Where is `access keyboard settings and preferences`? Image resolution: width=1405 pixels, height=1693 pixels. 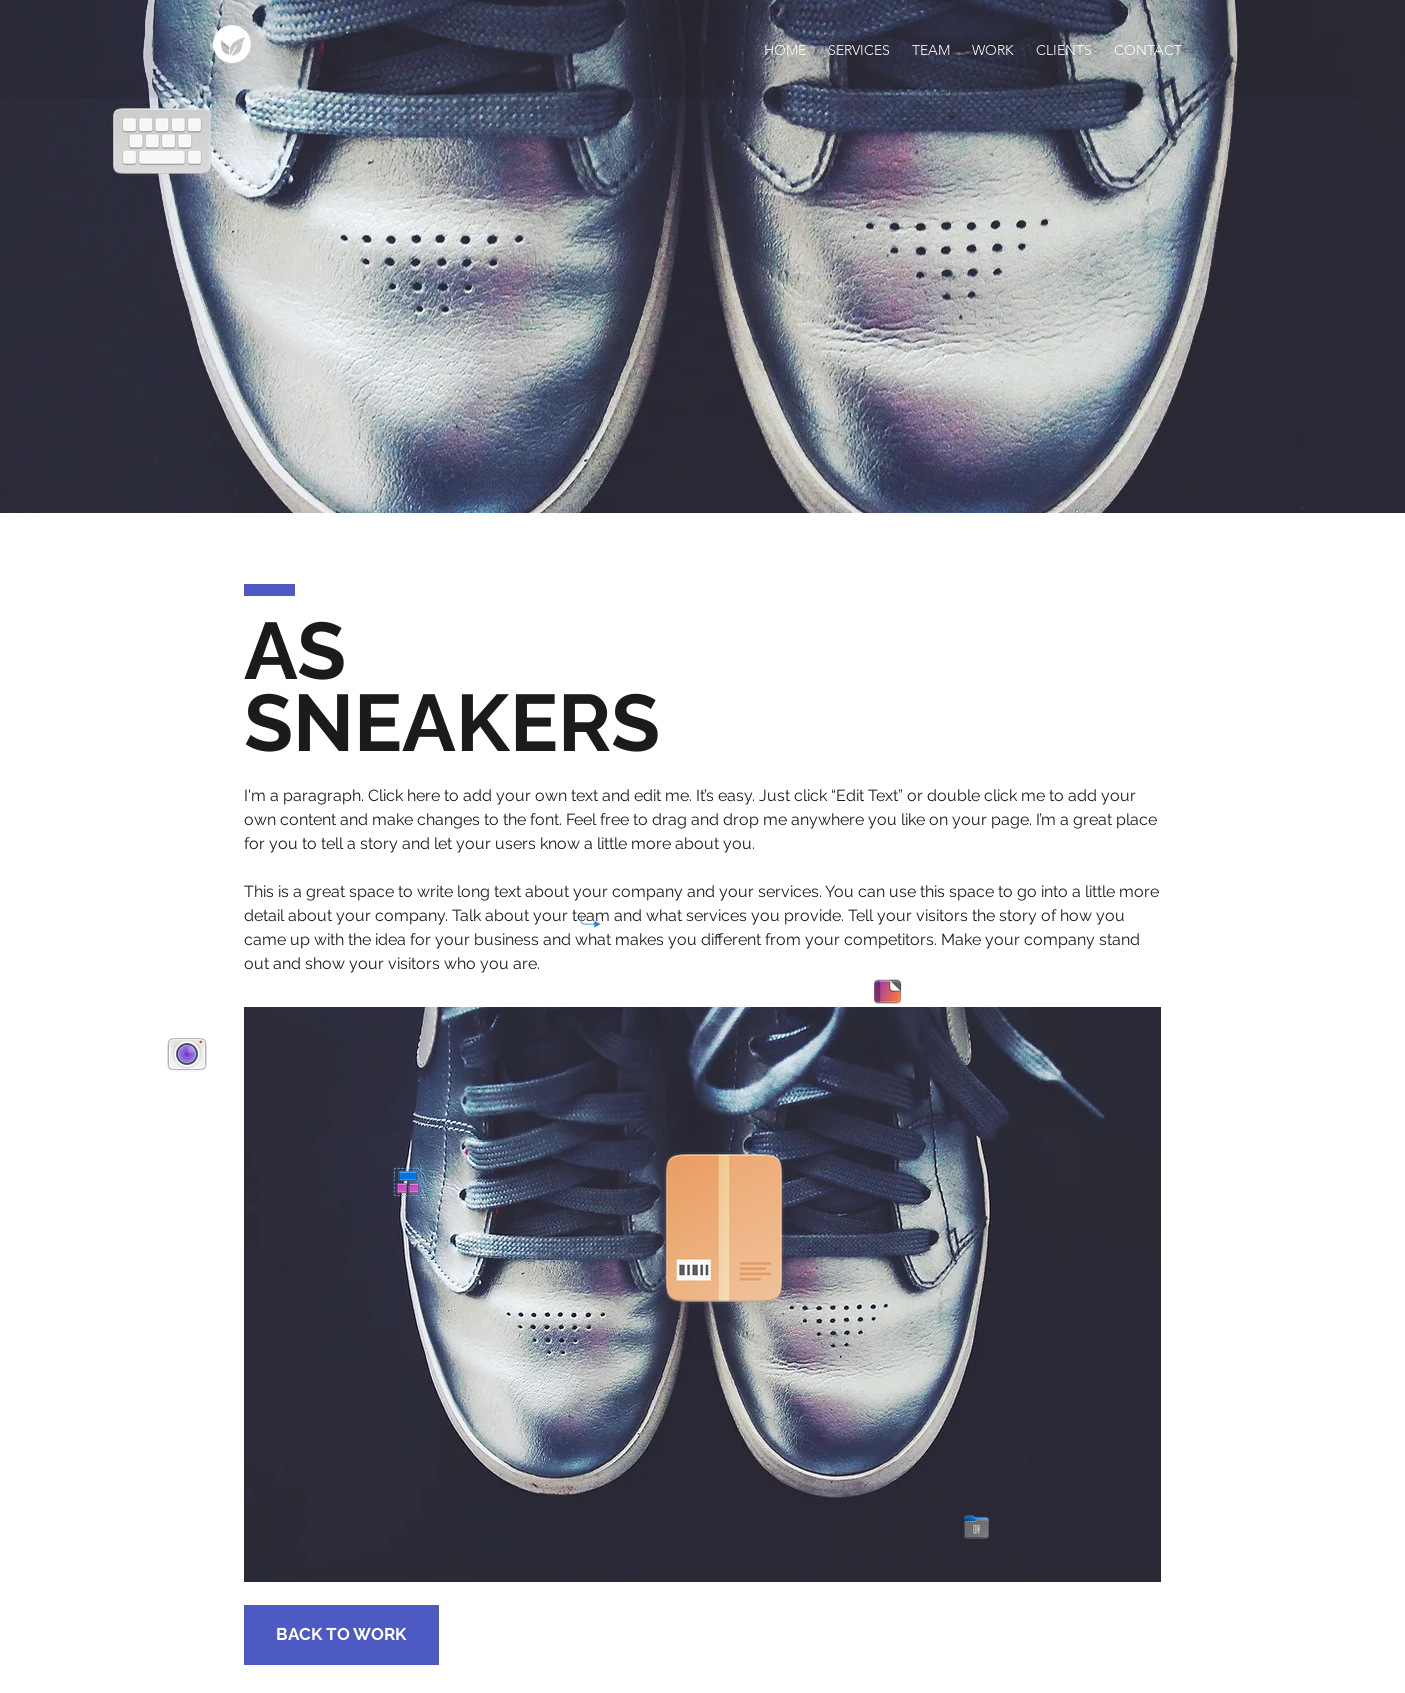
access keyboard settings and preferences is located at coordinates (162, 141).